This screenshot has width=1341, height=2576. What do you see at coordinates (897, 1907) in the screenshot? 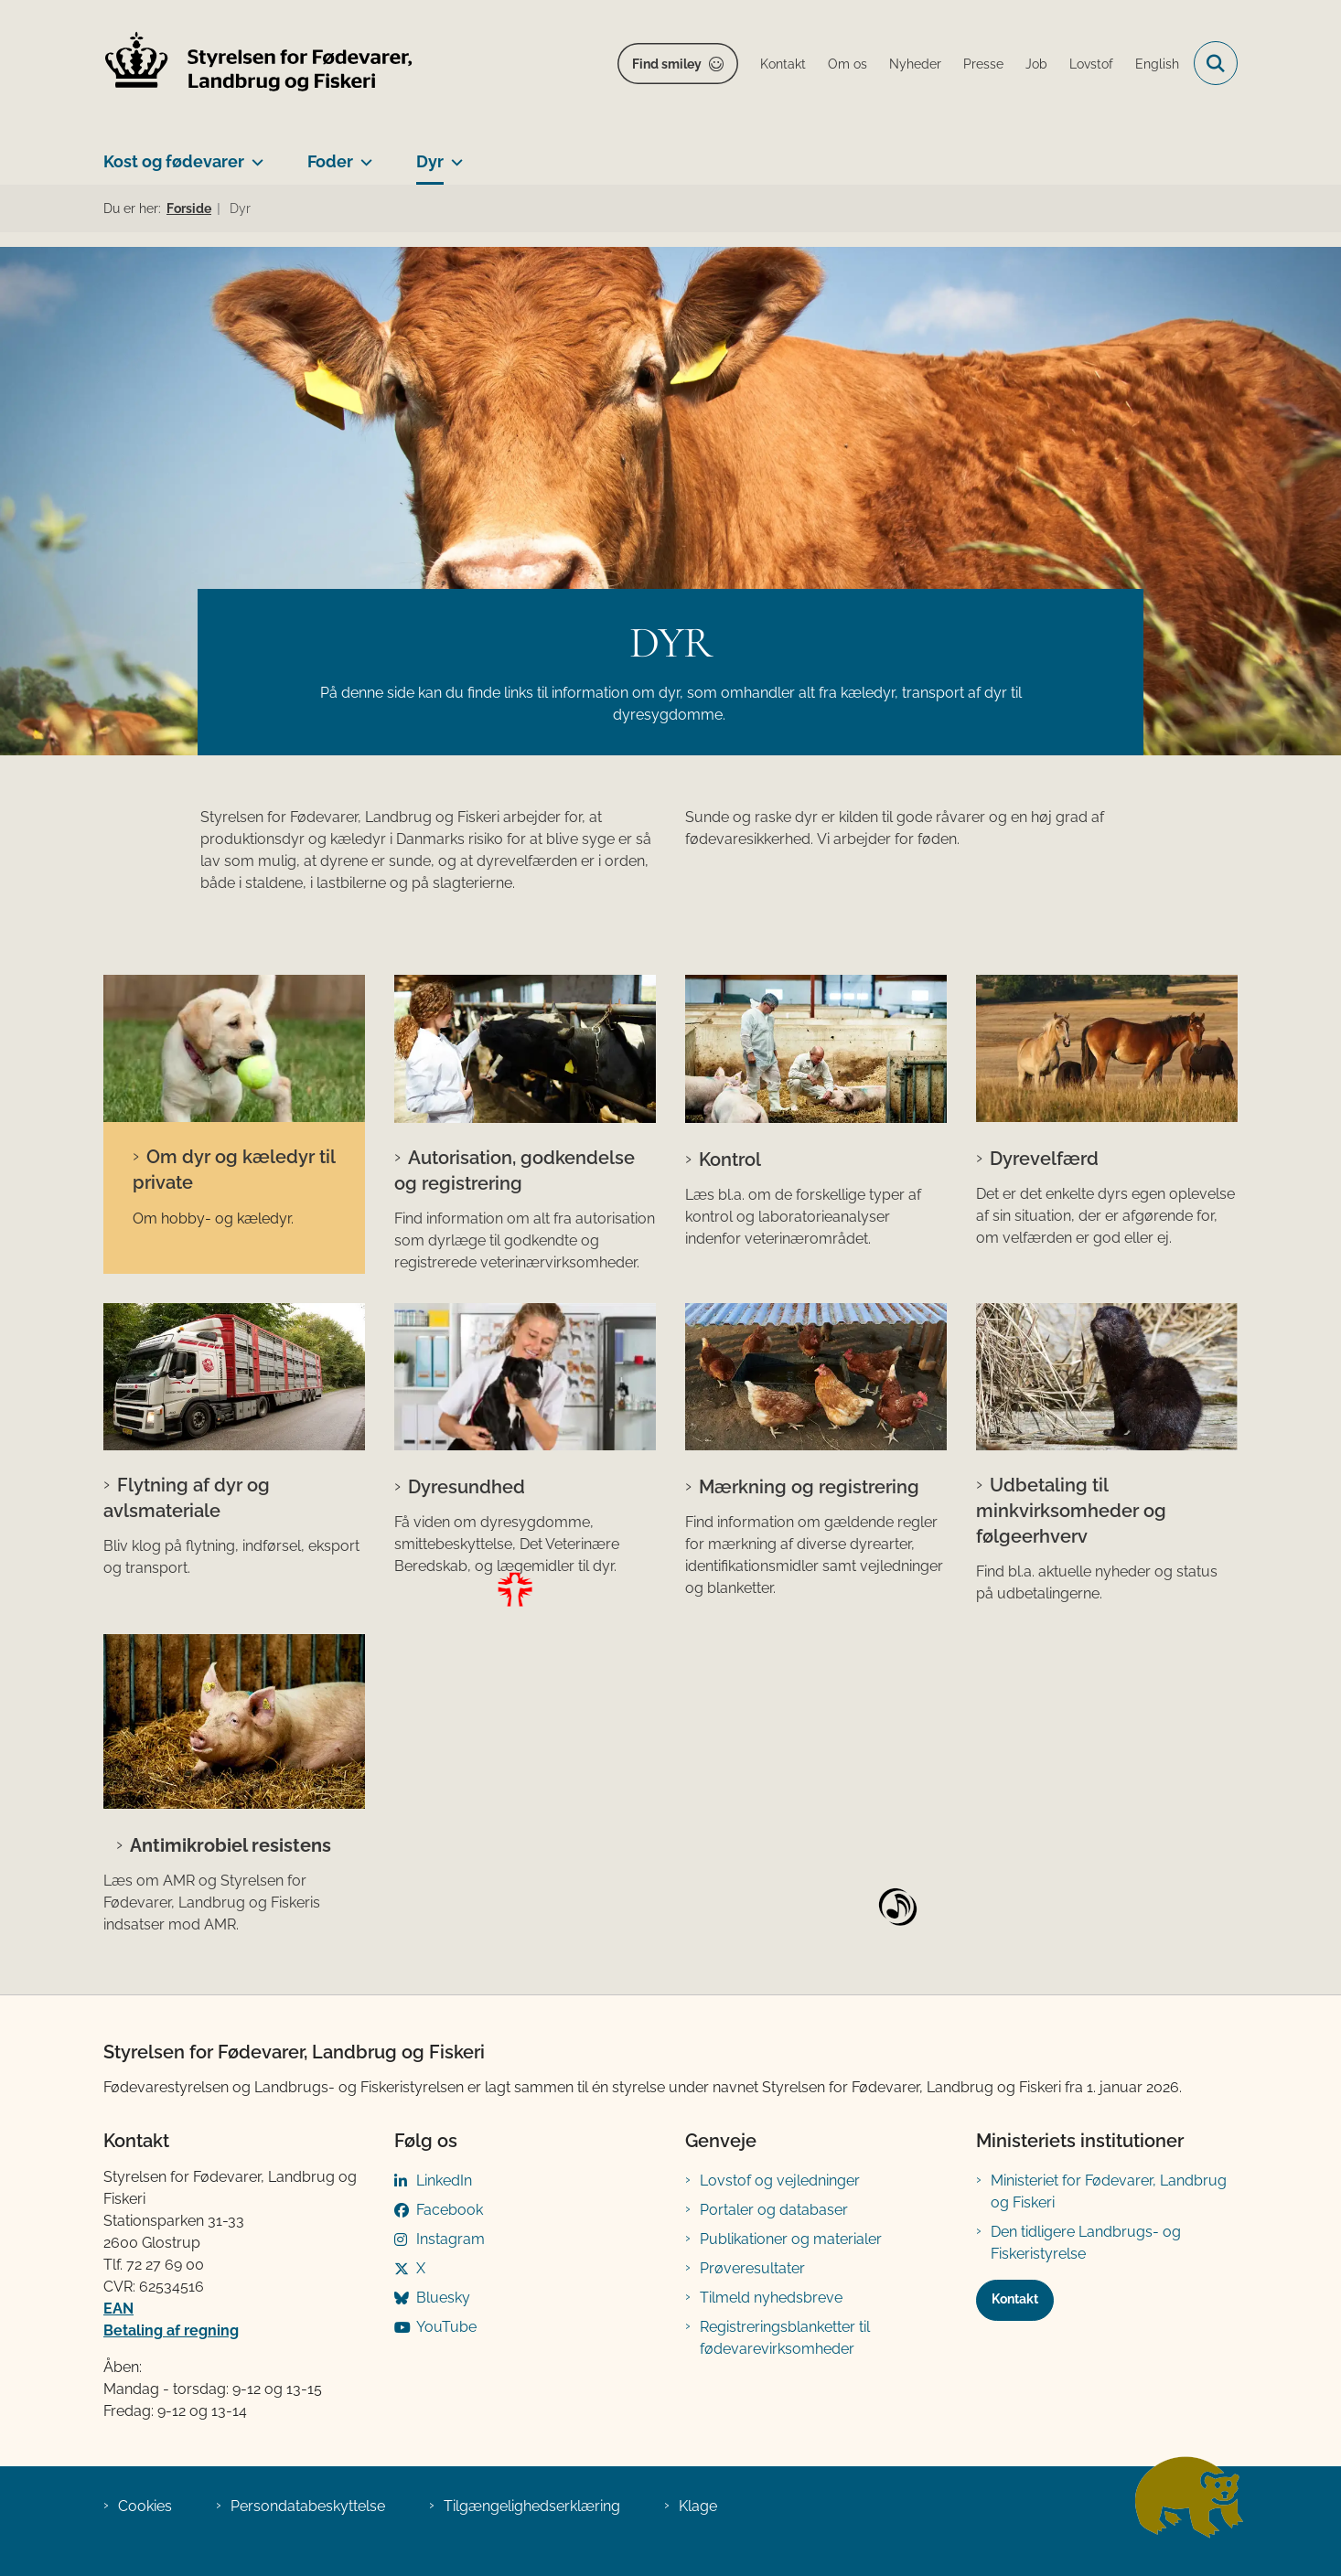
I see `cast a music-based spell or ability` at bounding box center [897, 1907].